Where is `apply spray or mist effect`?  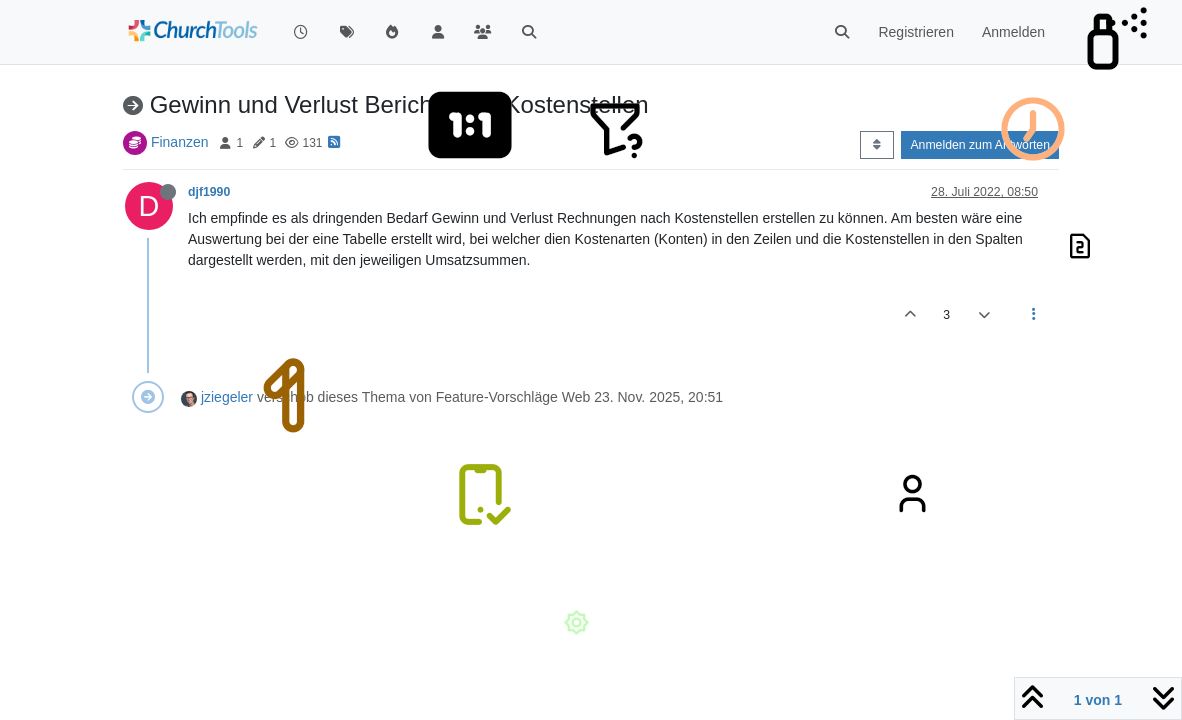 apply spray or mist effect is located at coordinates (1115, 38).